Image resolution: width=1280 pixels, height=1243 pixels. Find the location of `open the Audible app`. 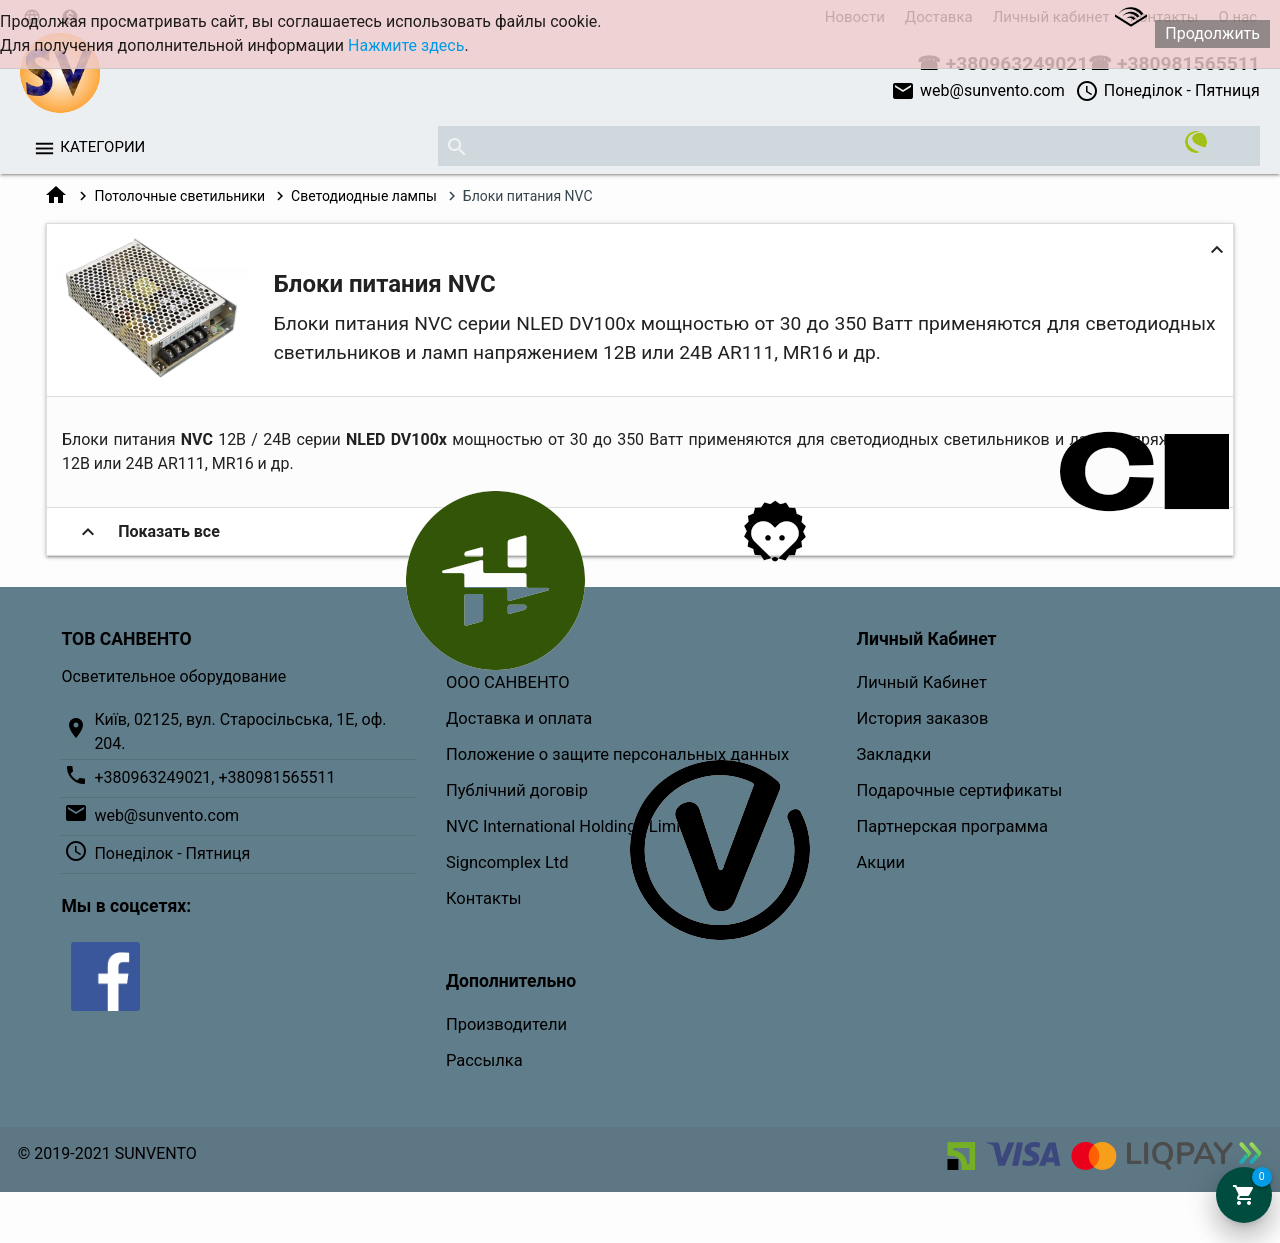

open the Audible app is located at coordinates (1131, 17).